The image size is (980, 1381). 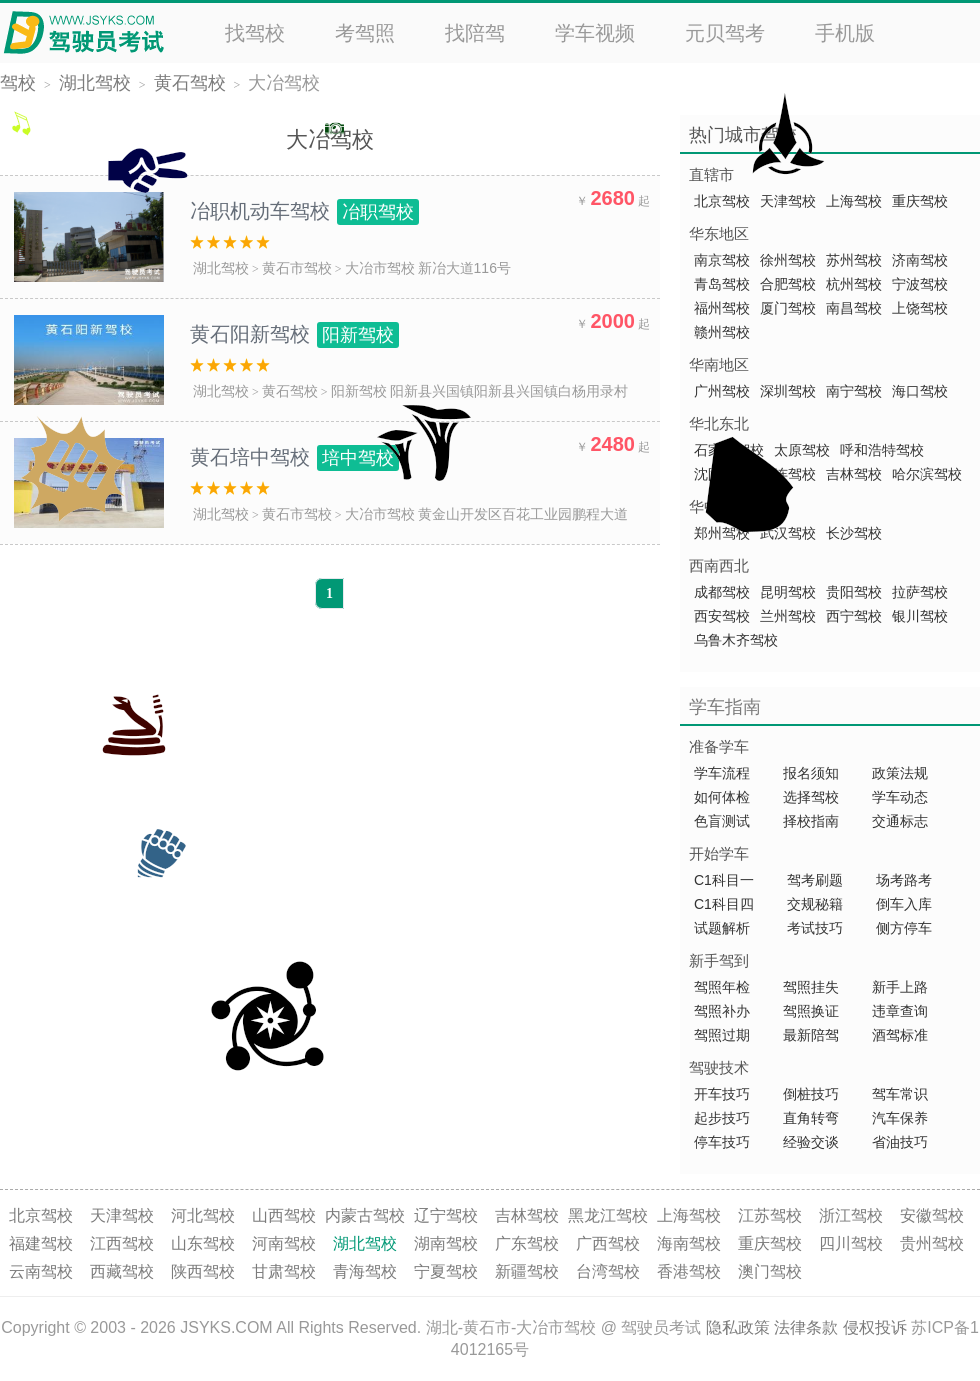 What do you see at coordinates (424, 443) in the screenshot?
I see `chanterelle mushroom icon for a foraging or nature app` at bounding box center [424, 443].